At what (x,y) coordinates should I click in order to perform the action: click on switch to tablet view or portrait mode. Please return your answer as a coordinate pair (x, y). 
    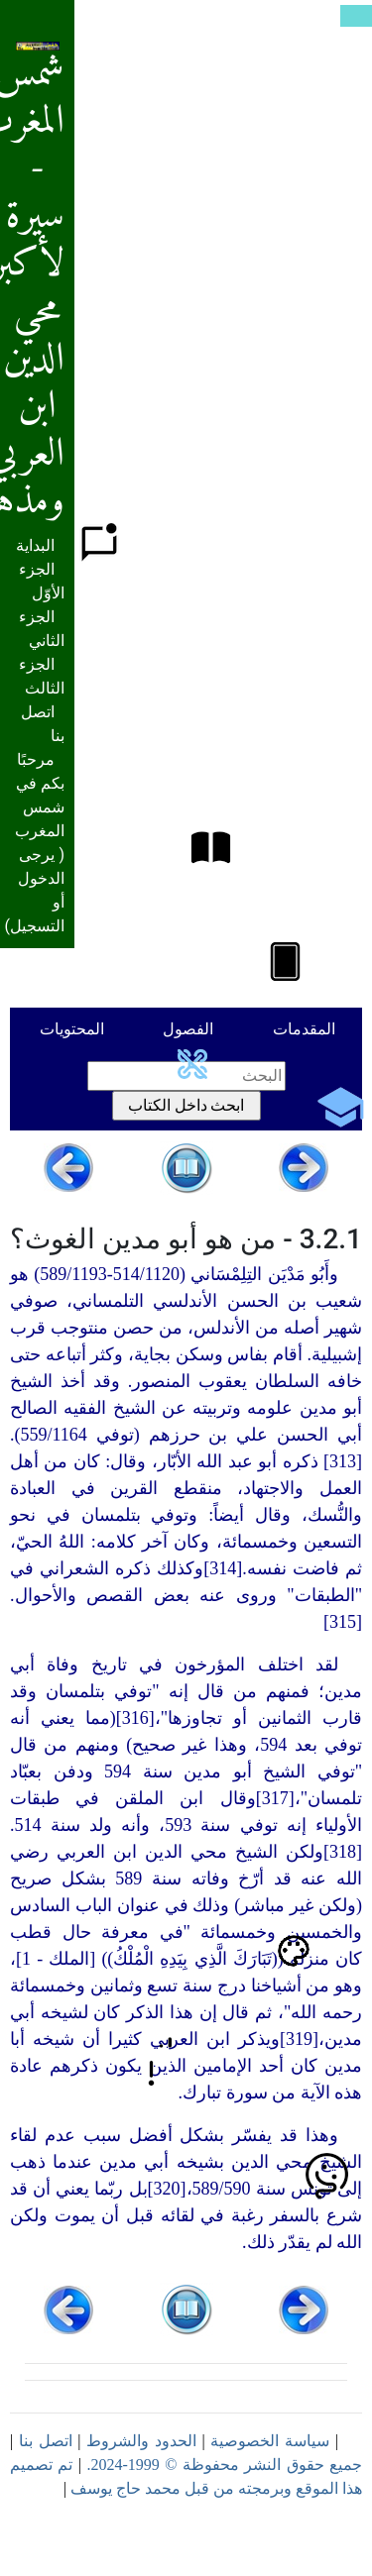
    Looking at the image, I should click on (285, 961).